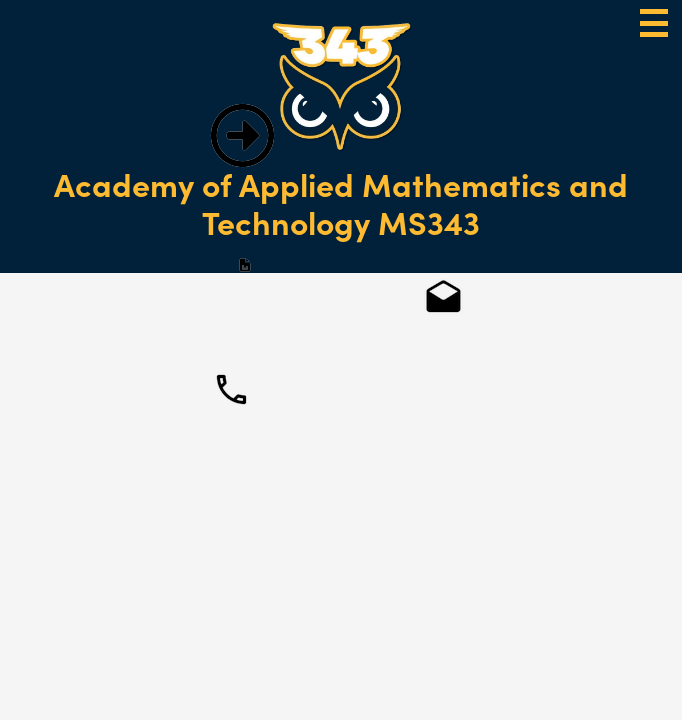 This screenshot has width=682, height=720. Describe the element at coordinates (443, 298) in the screenshot. I see `view your draft messages` at that location.